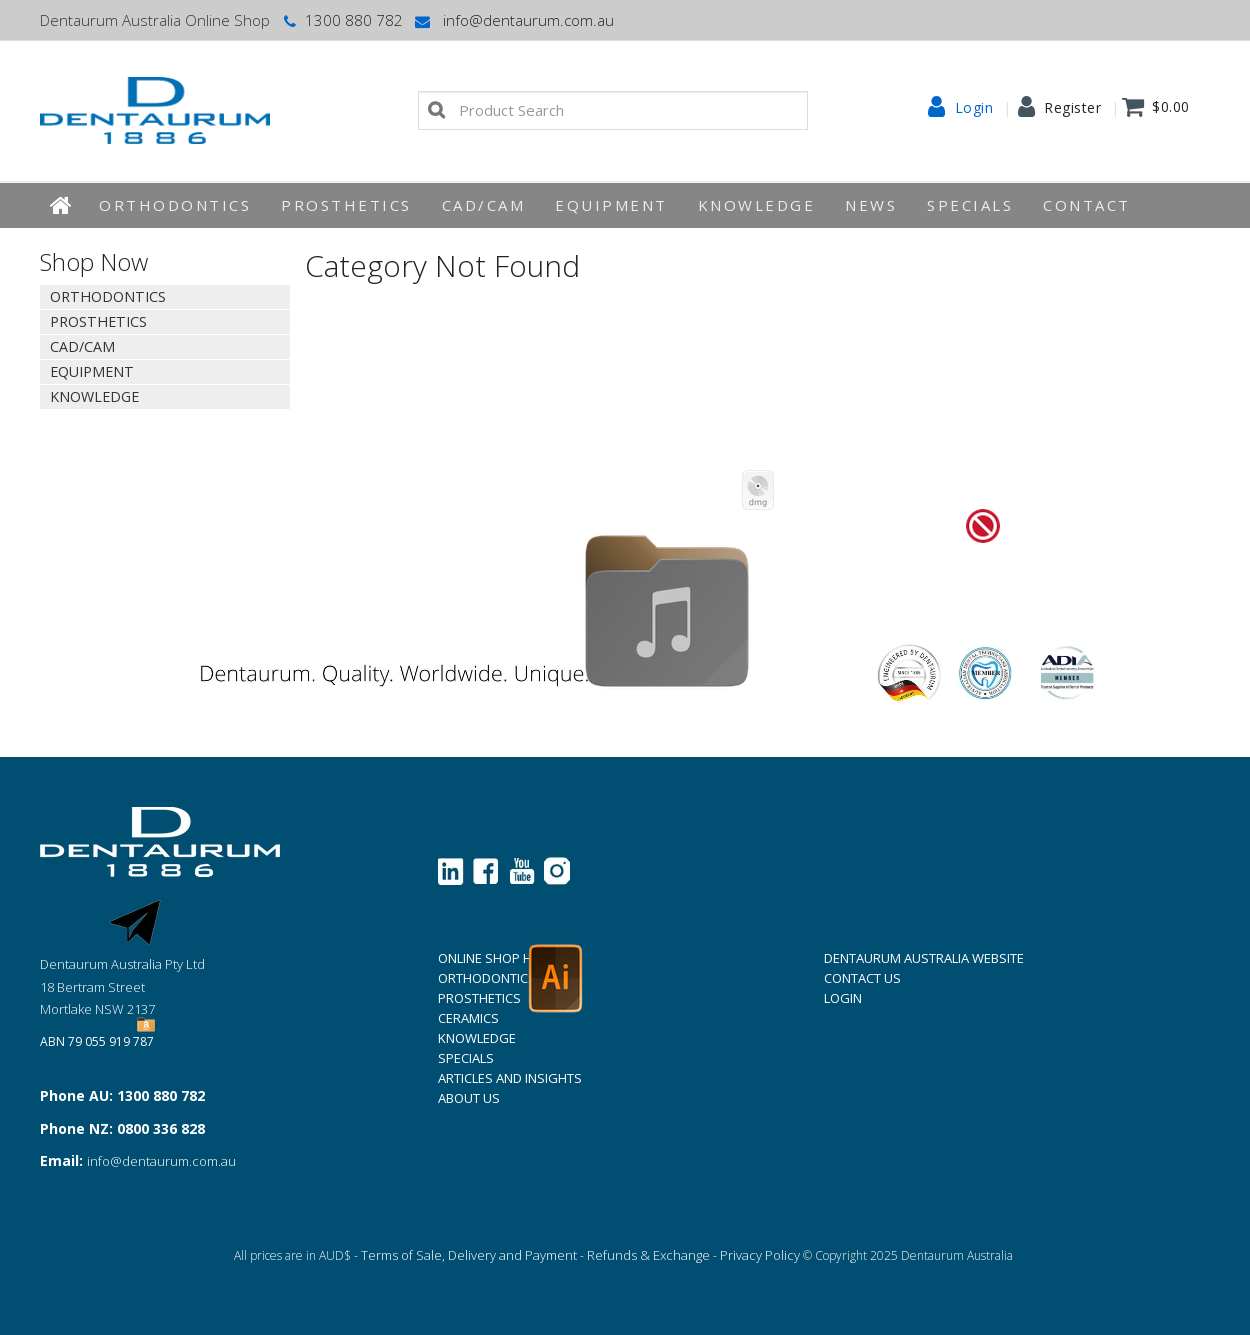  I want to click on apple disk image file (.dmg), so click(758, 490).